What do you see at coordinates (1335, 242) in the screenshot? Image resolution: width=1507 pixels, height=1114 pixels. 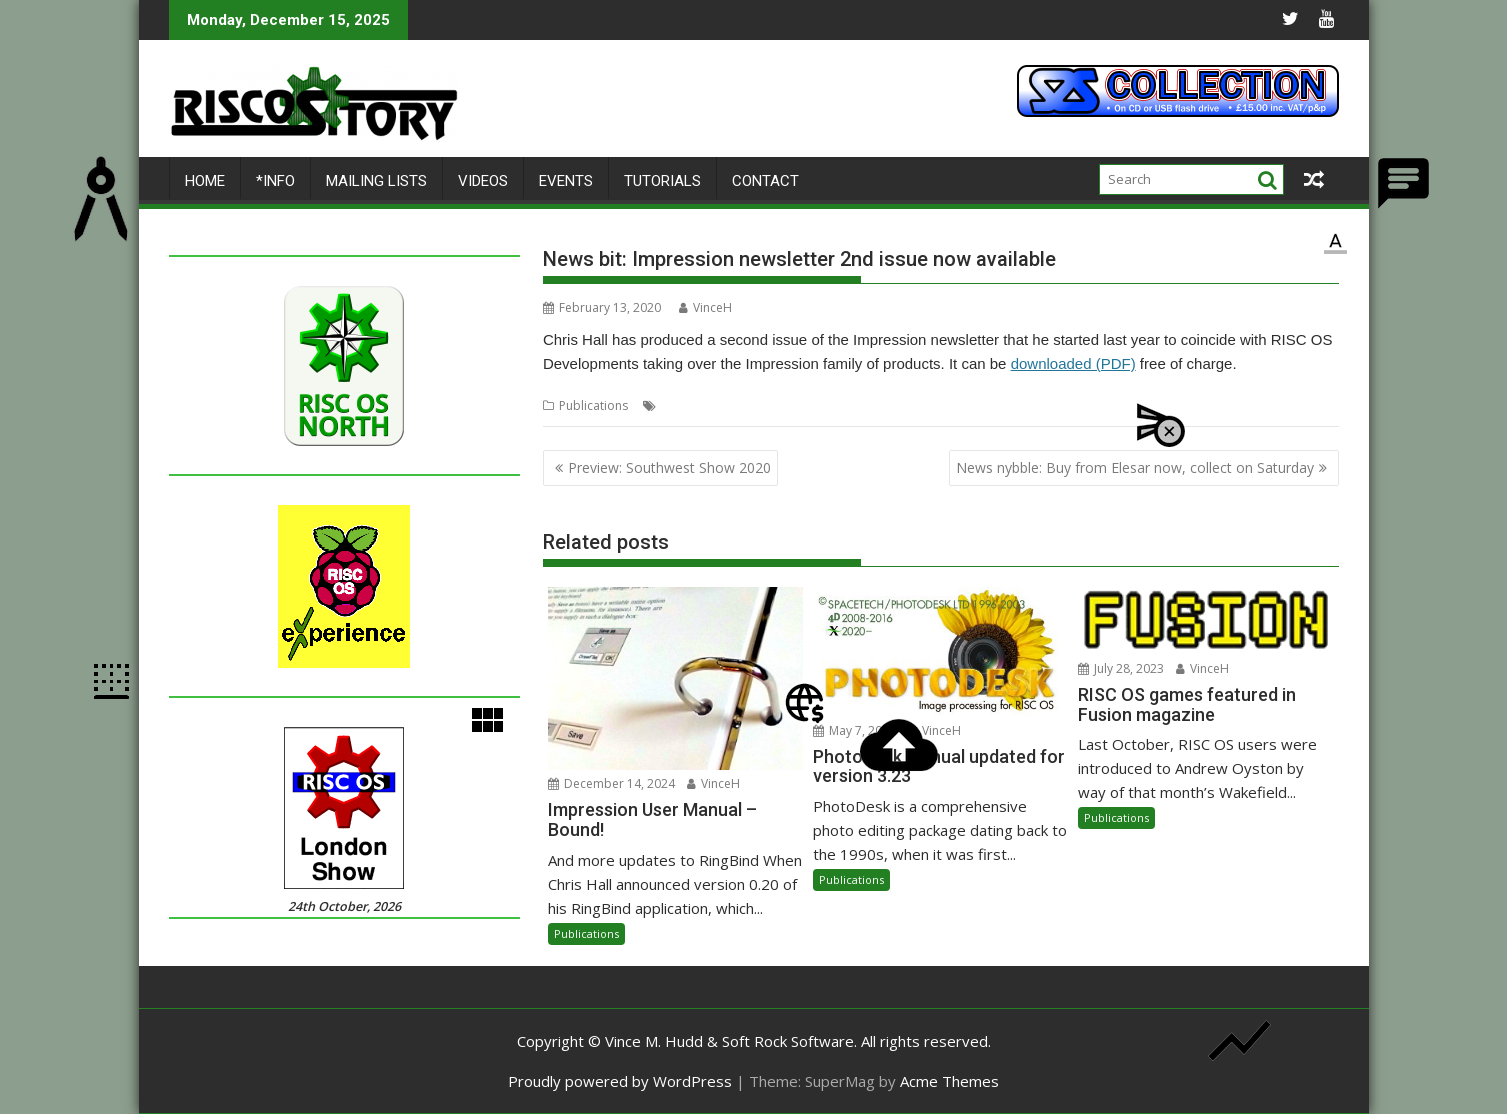 I see `change text color` at bounding box center [1335, 242].